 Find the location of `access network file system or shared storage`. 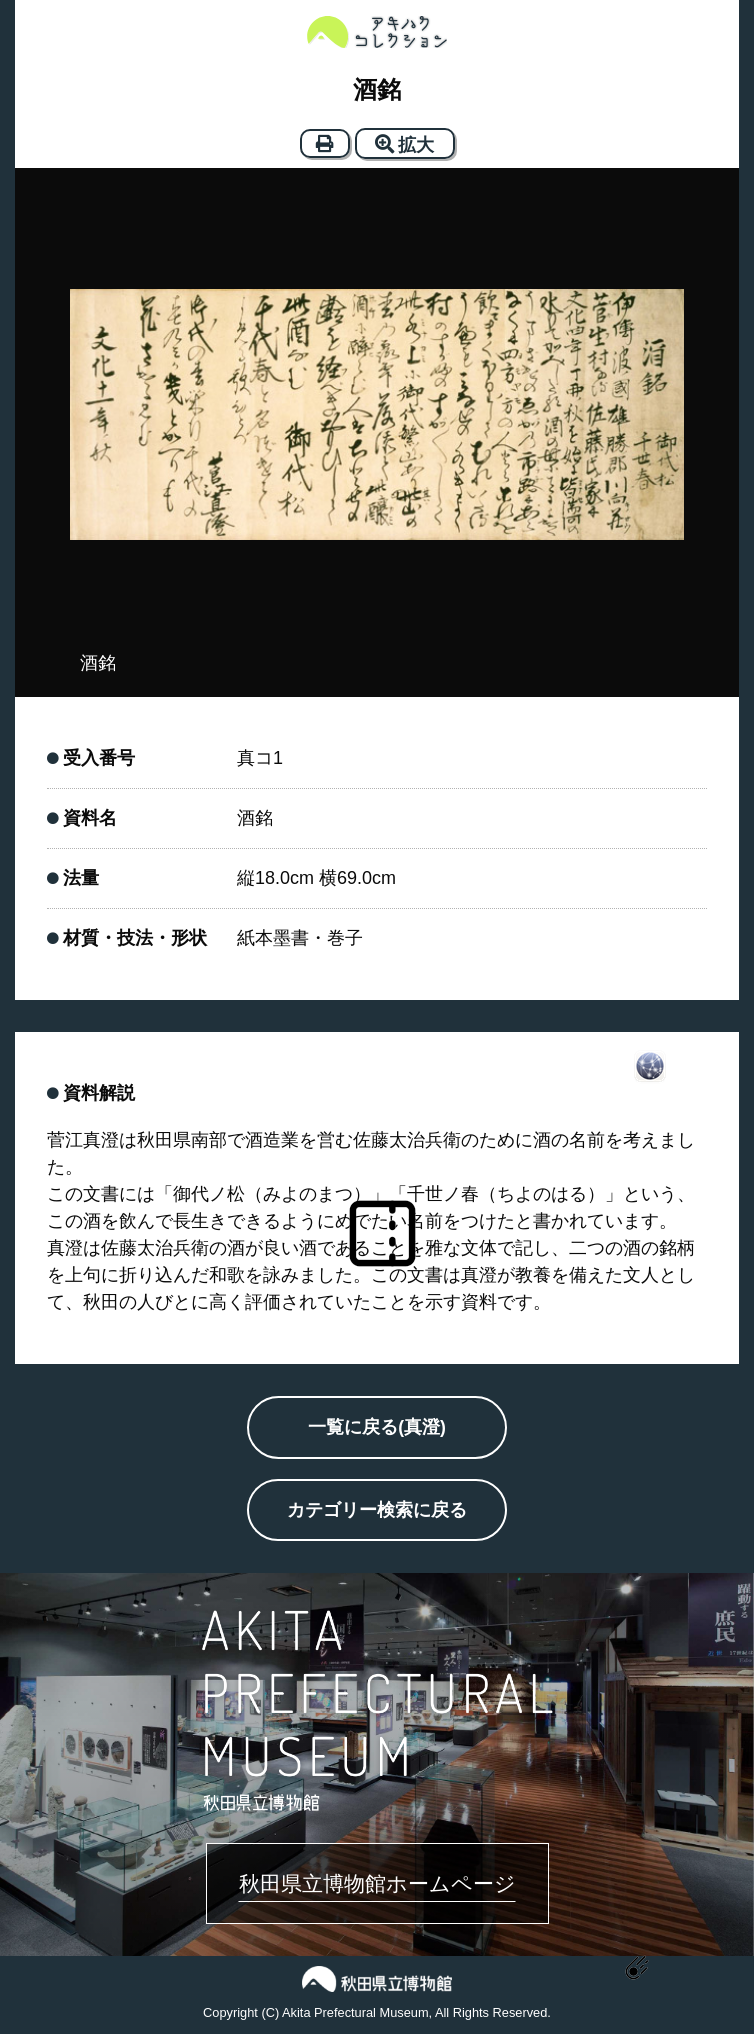

access network file system or shared storage is located at coordinates (650, 1066).